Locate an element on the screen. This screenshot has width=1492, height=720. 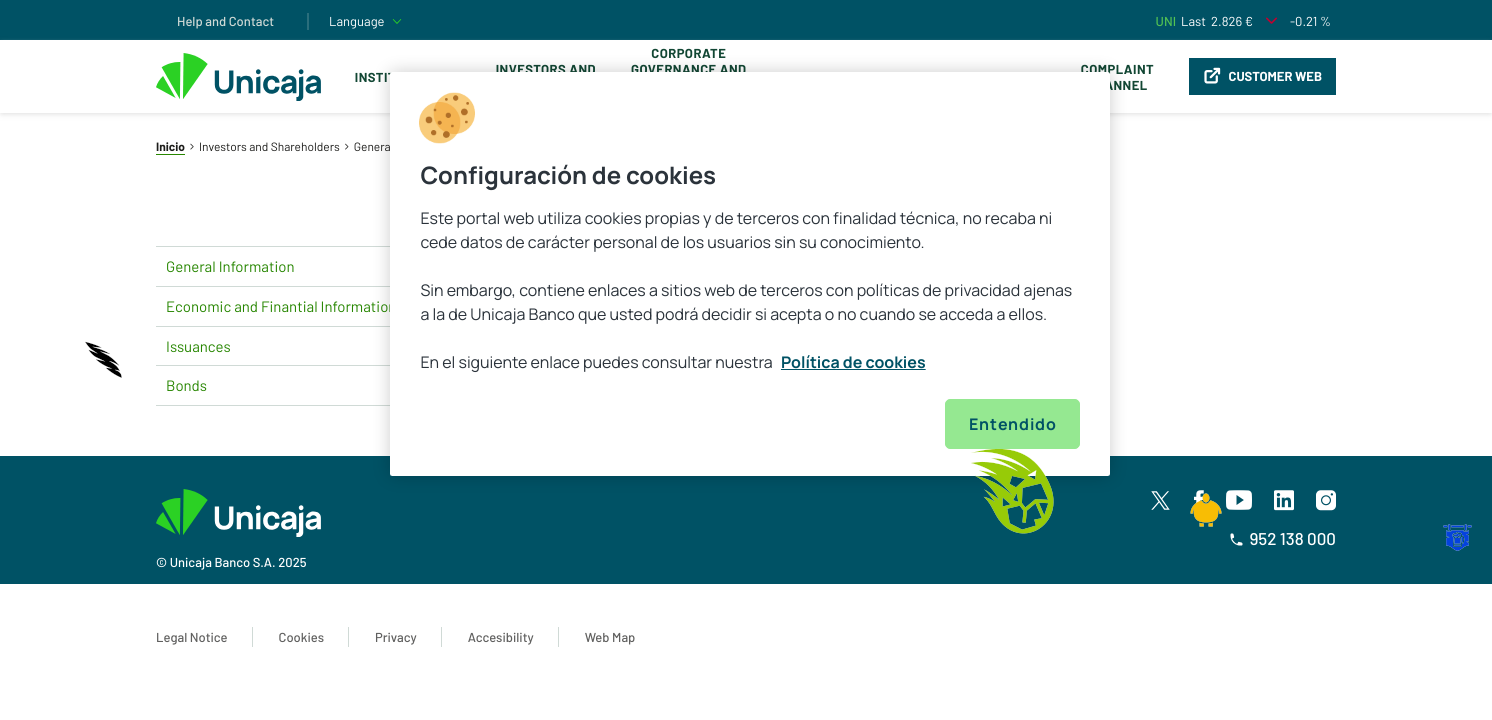
throw charcoal or debris item is located at coordinates (1012, 491).